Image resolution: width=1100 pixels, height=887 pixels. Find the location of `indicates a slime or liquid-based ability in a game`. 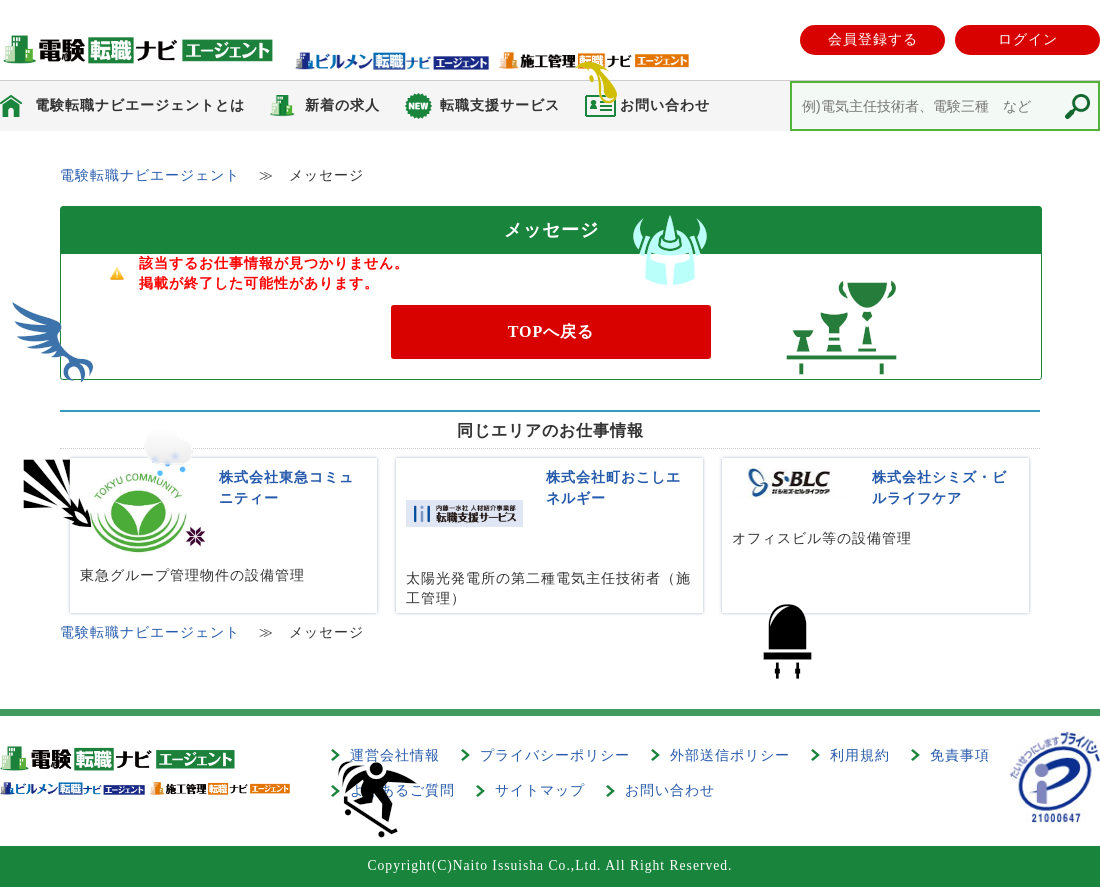

indicates a slime or liquid-based ability in a game is located at coordinates (596, 83).